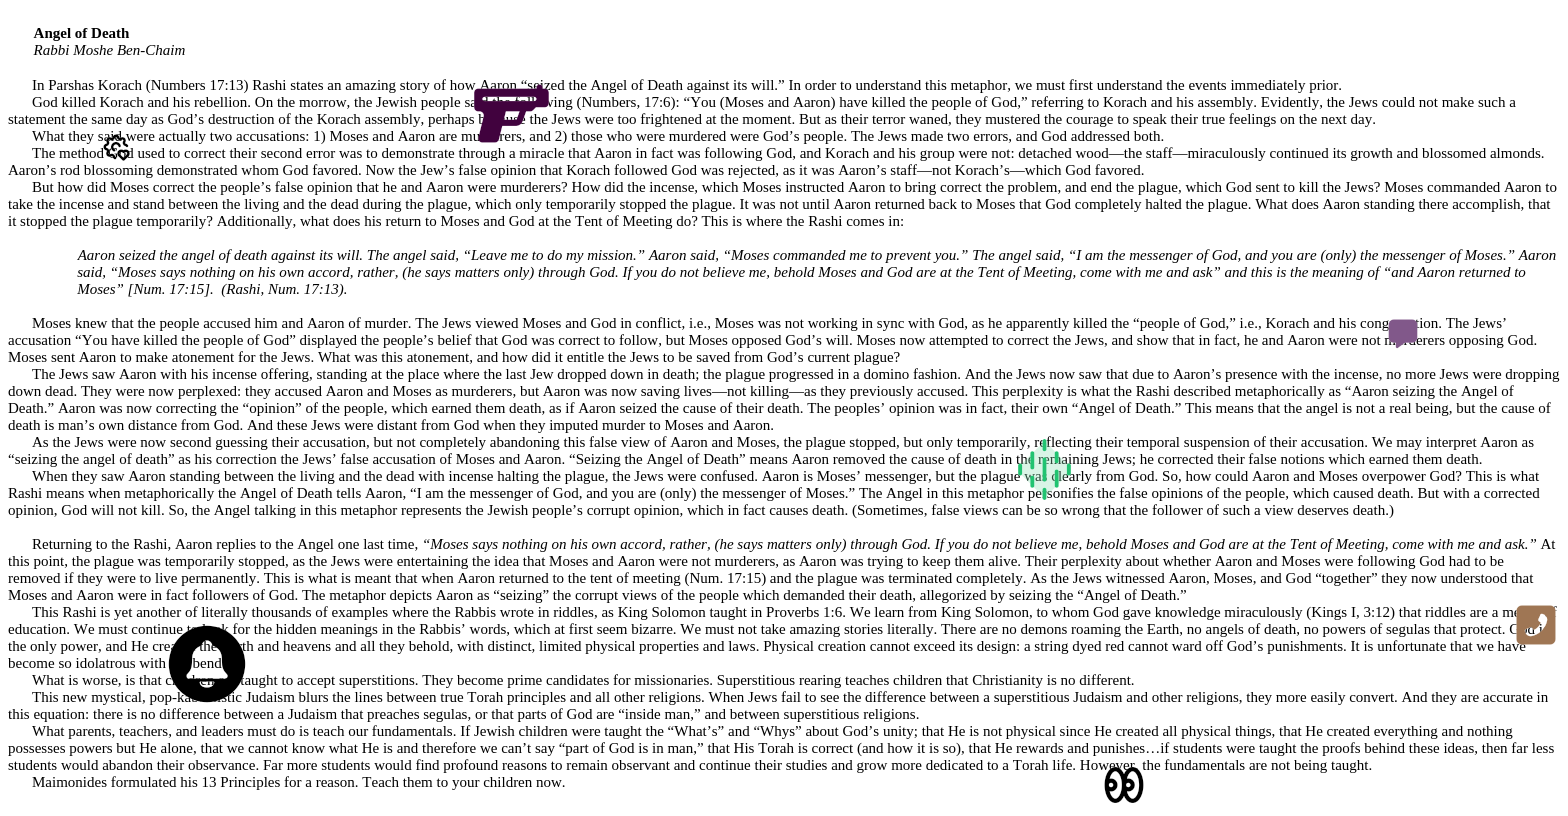 The width and height of the screenshot is (1568, 816). What do you see at coordinates (207, 664) in the screenshot?
I see `view notifications` at bounding box center [207, 664].